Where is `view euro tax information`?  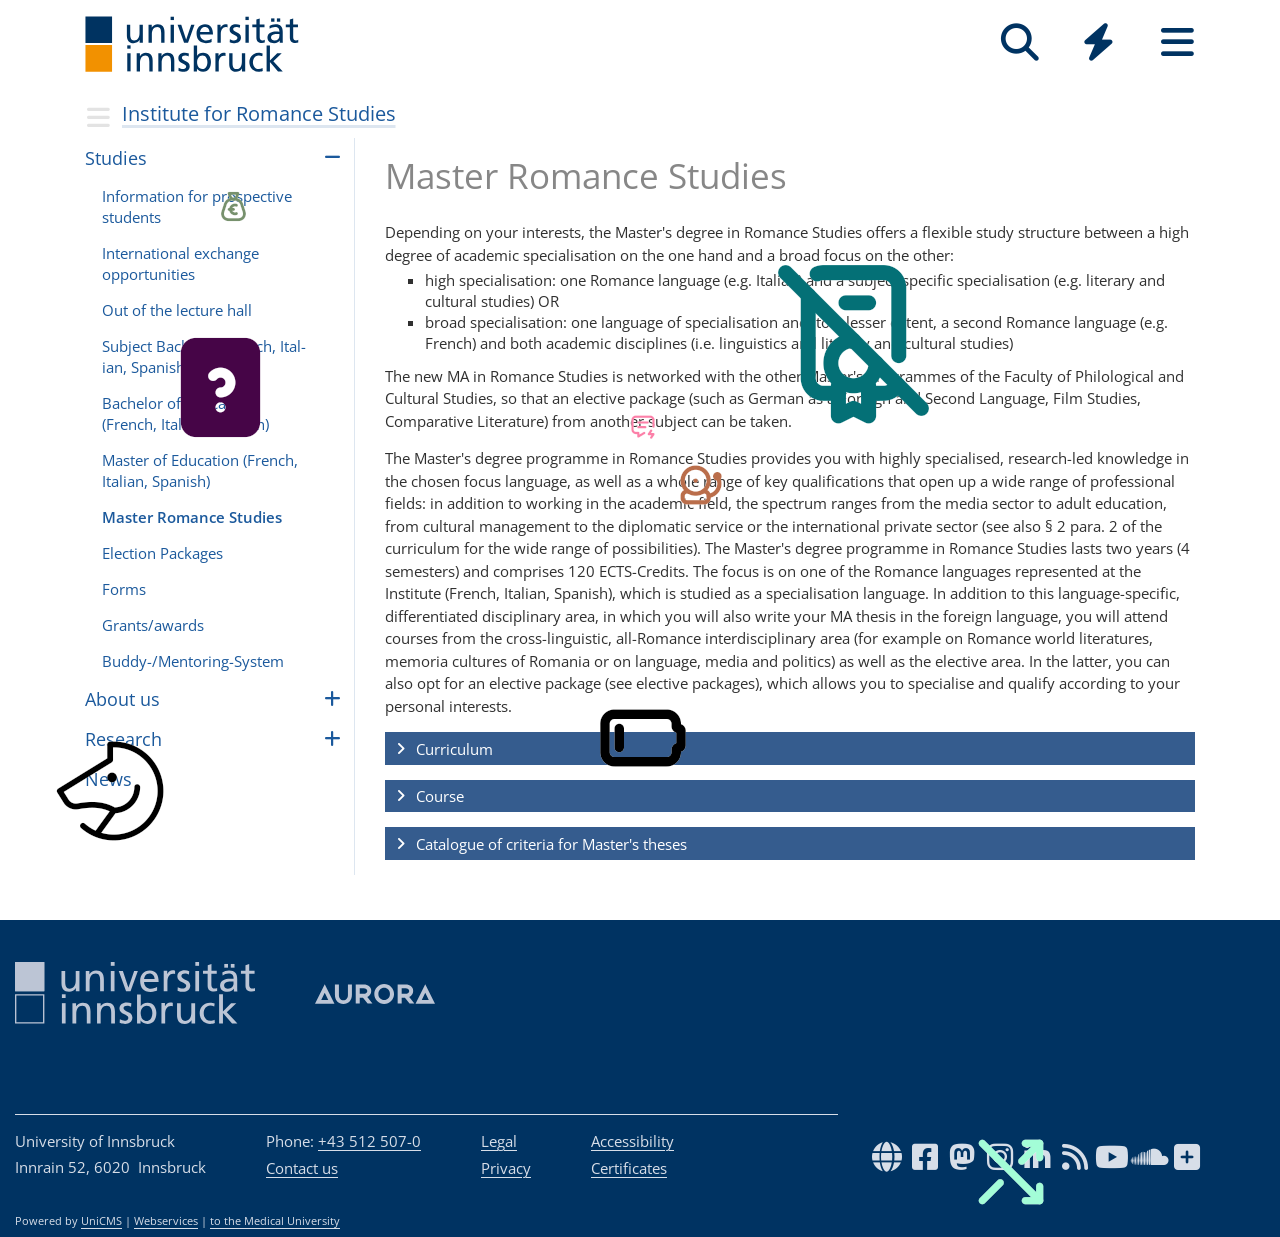 view euro tax information is located at coordinates (233, 206).